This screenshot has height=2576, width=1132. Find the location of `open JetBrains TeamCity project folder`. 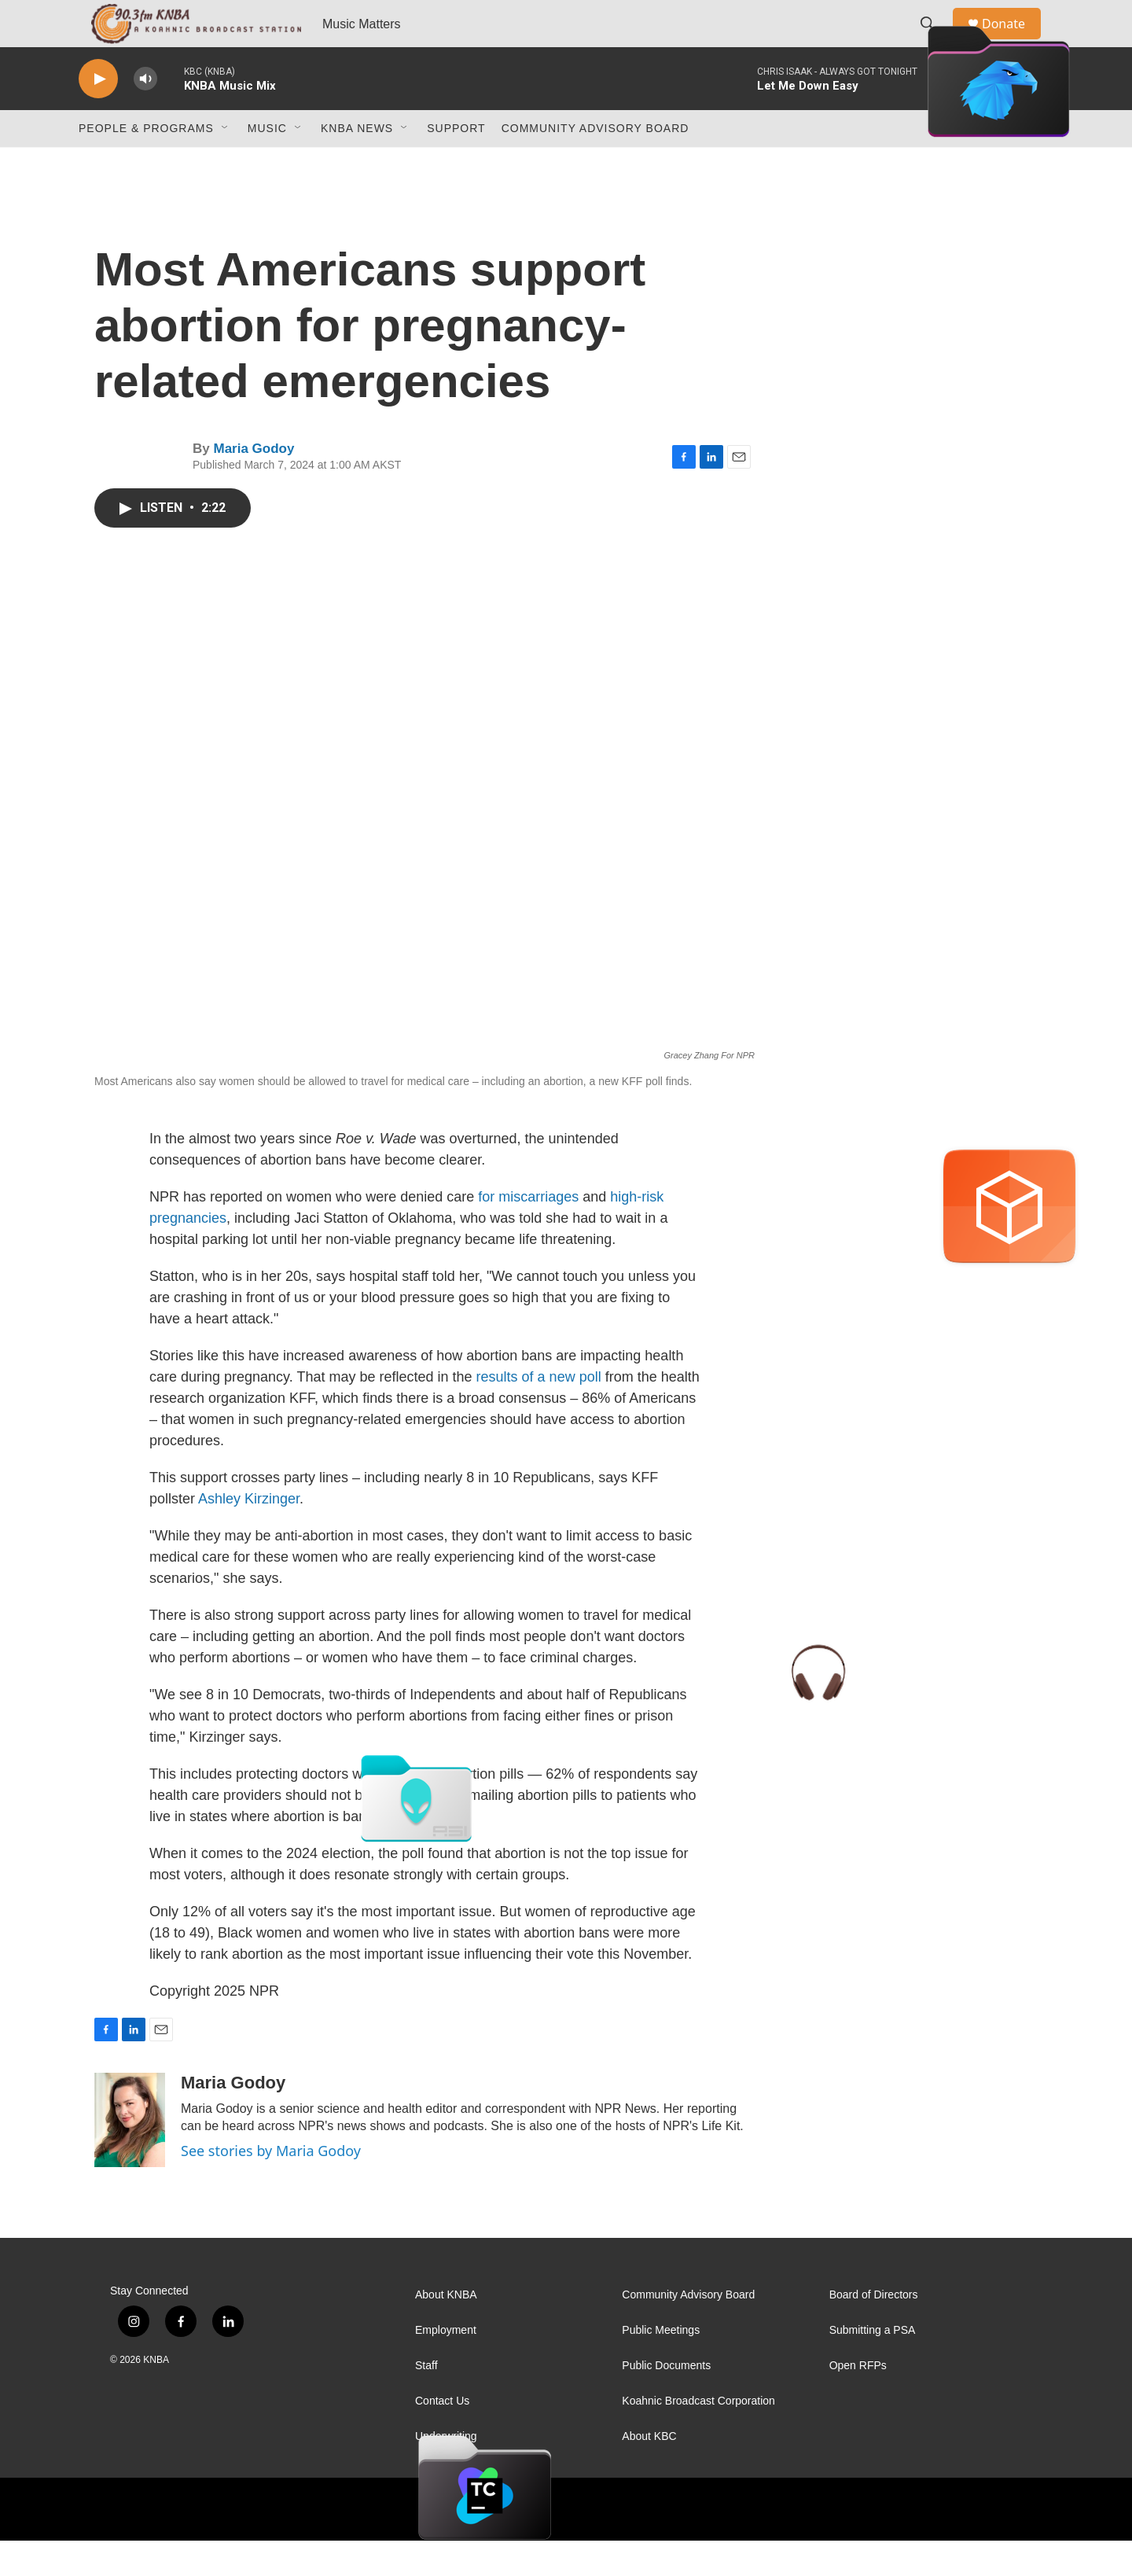

open JetBrains TeamCity project folder is located at coordinates (484, 2491).